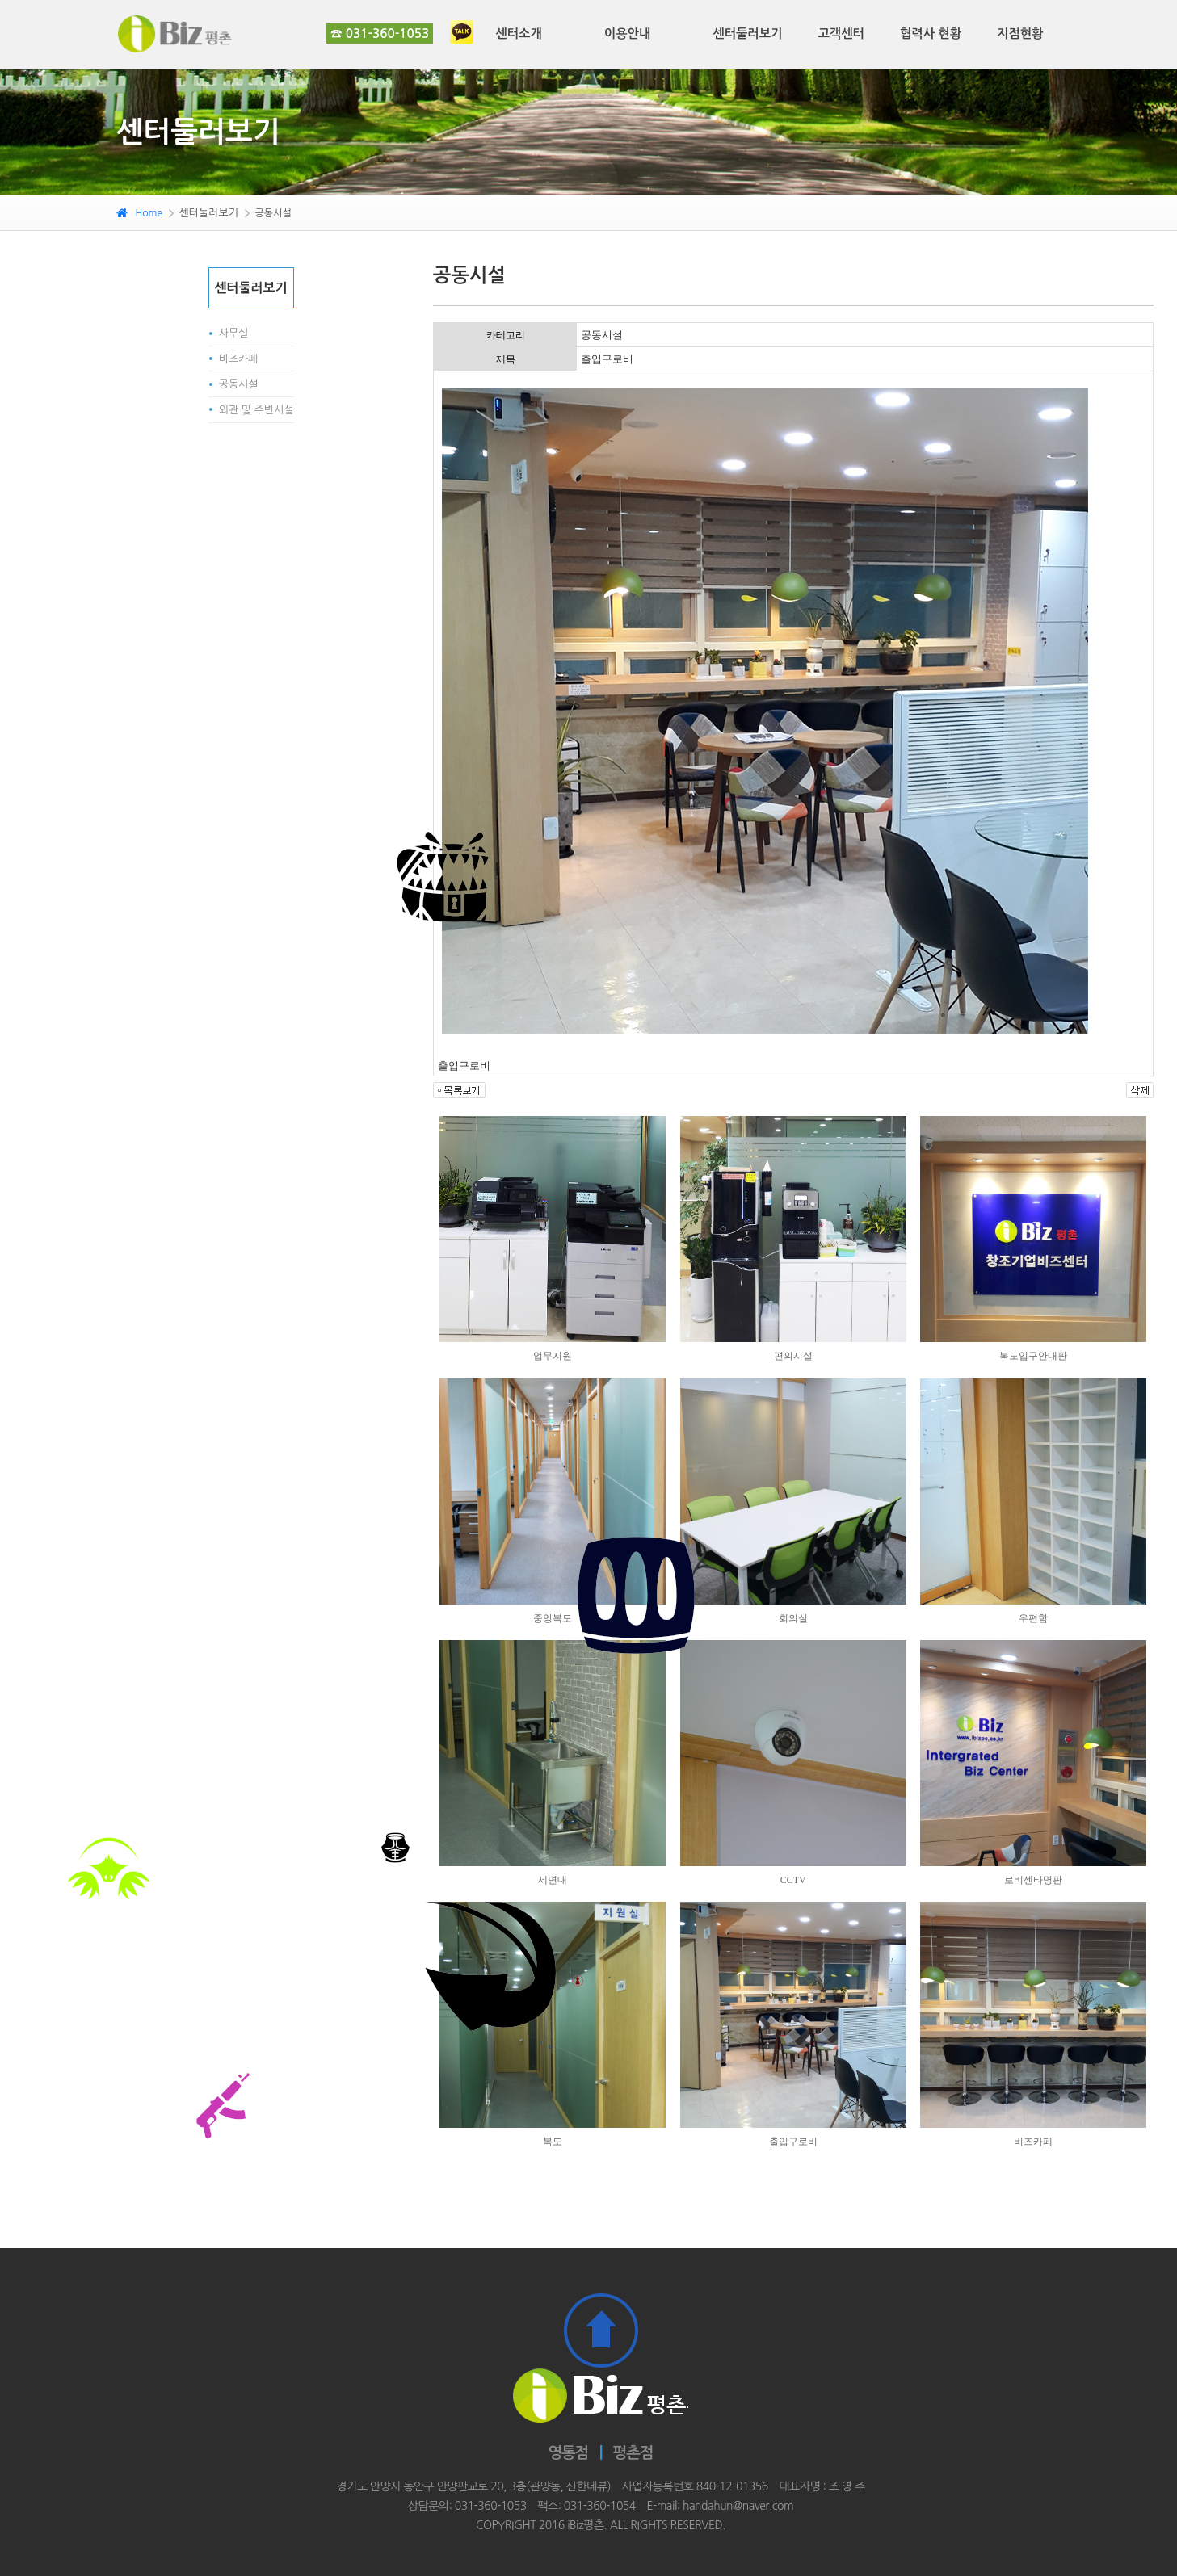 This screenshot has height=2576, width=1177. Describe the element at coordinates (578, 1981) in the screenshot. I see `target or focus on a specific user` at that location.